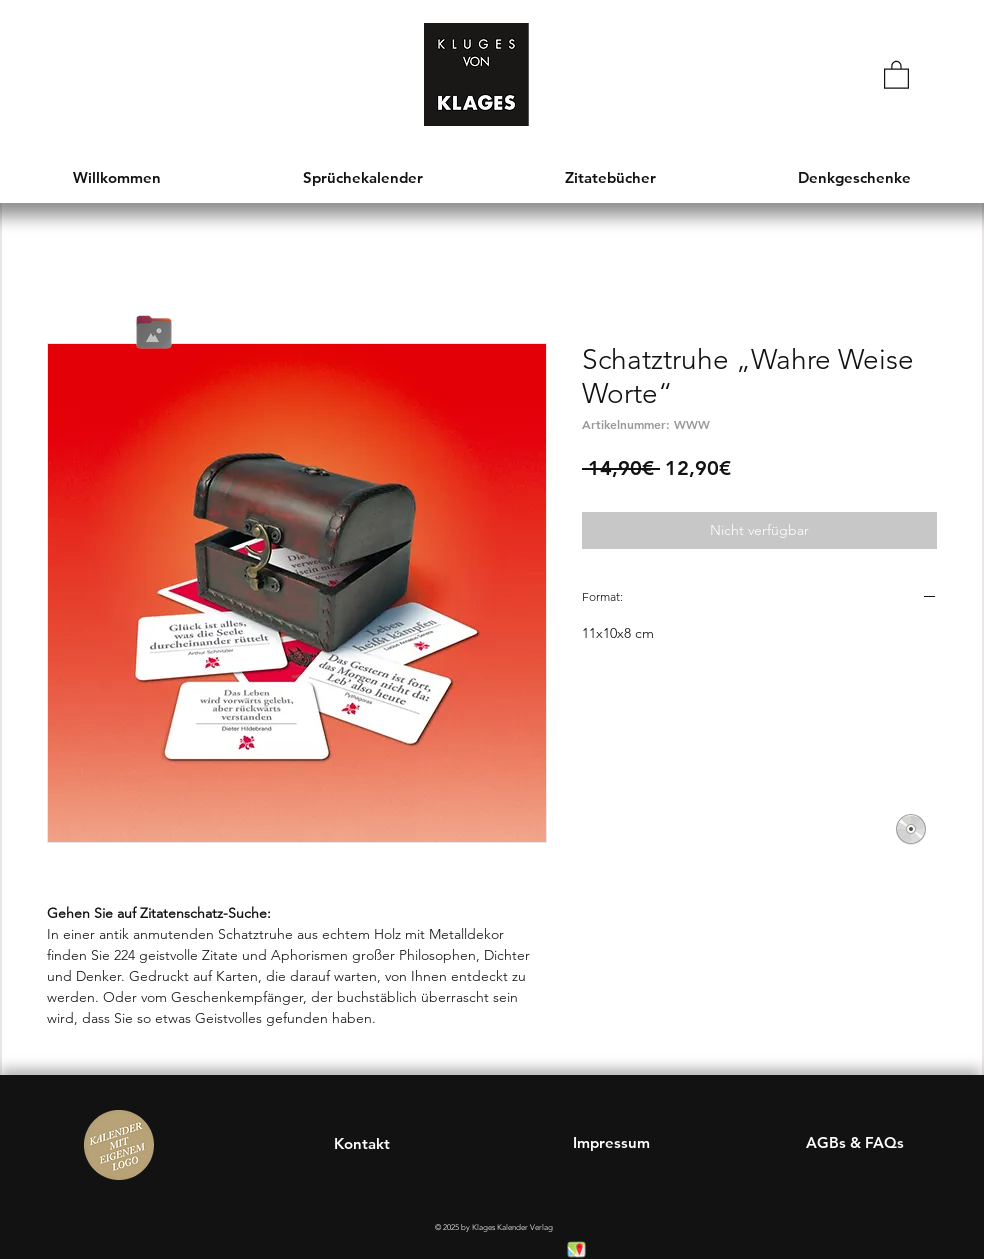  What do you see at coordinates (576, 1249) in the screenshot?
I see `open the maps application` at bounding box center [576, 1249].